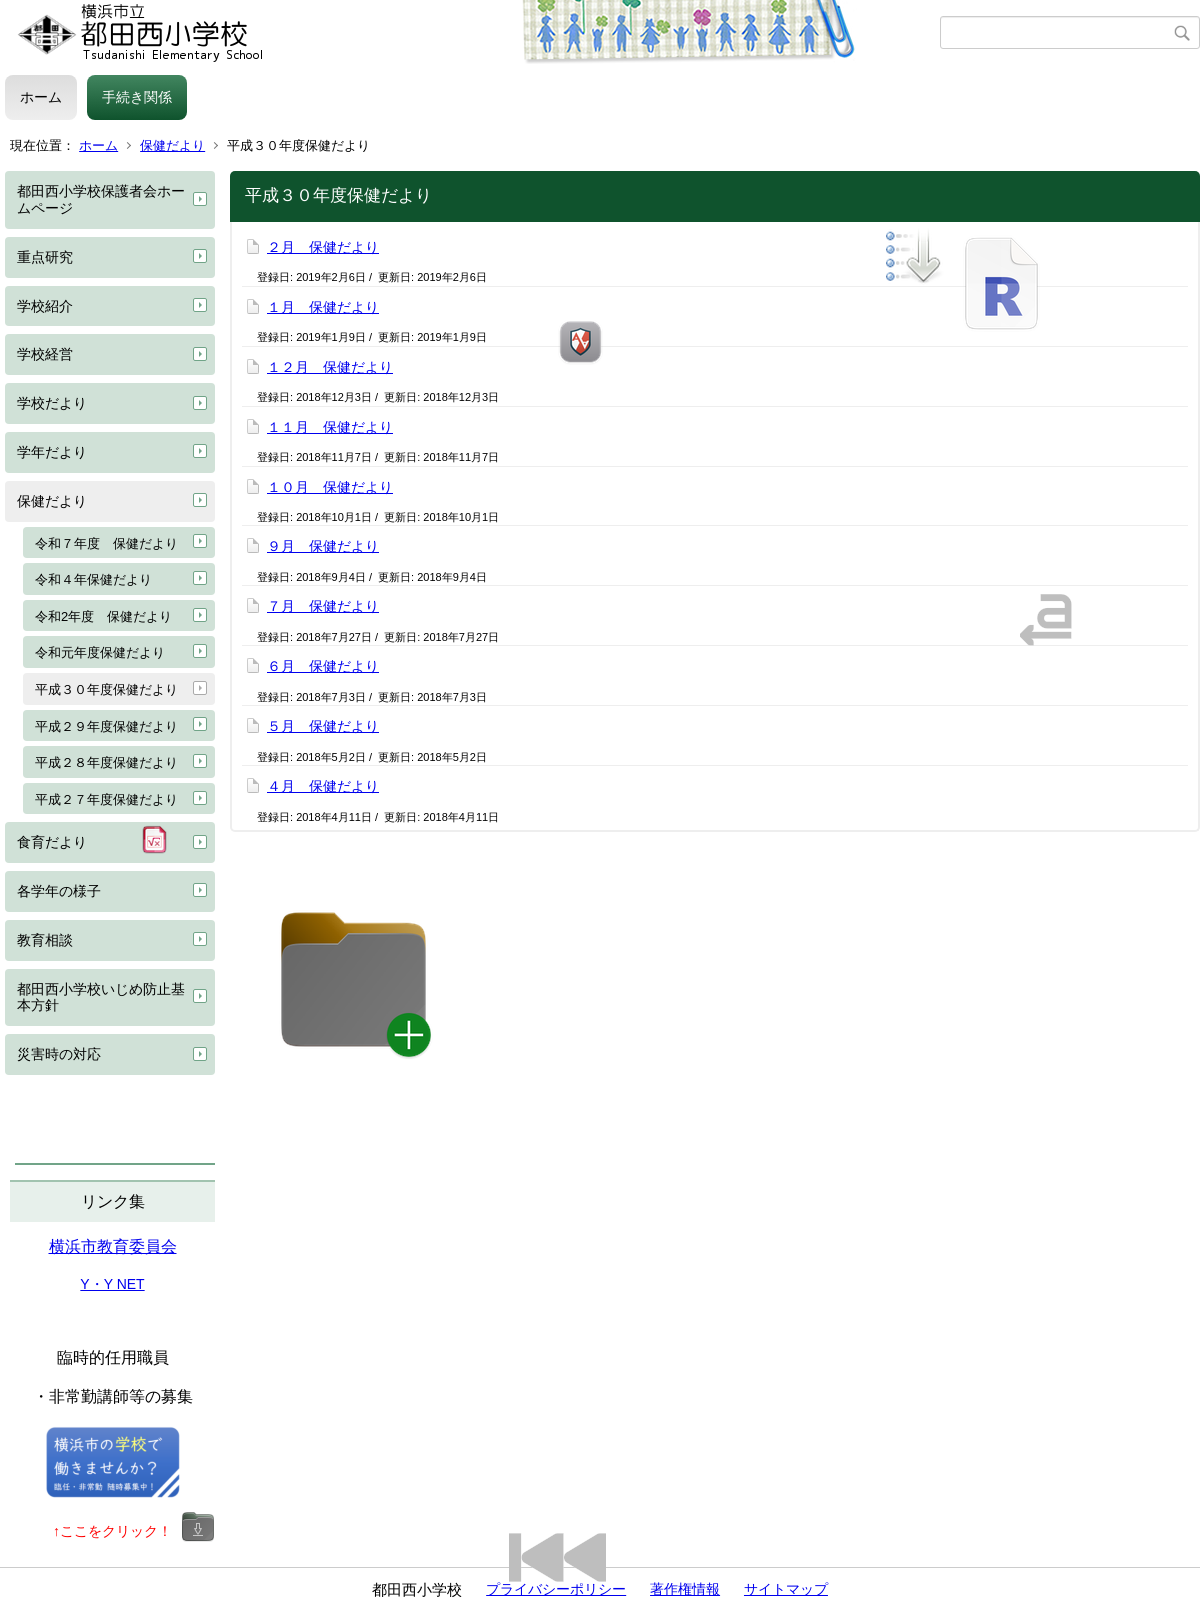 This screenshot has height=1609, width=1200. Describe the element at coordinates (915, 257) in the screenshot. I see `sort items in ascending order` at that location.